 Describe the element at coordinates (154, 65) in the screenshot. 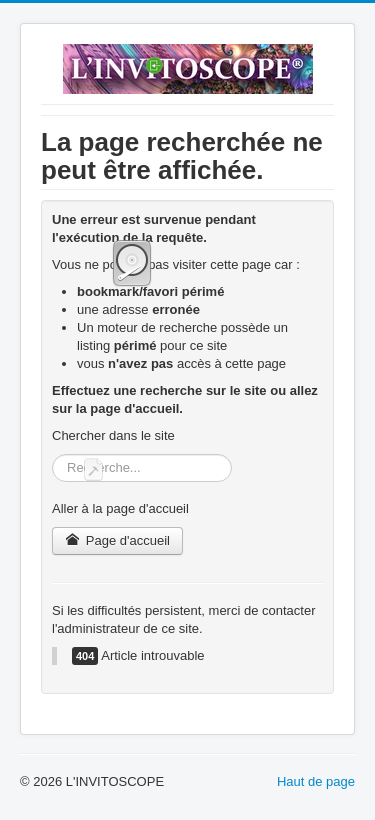

I see `log out of the current user session` at that location.